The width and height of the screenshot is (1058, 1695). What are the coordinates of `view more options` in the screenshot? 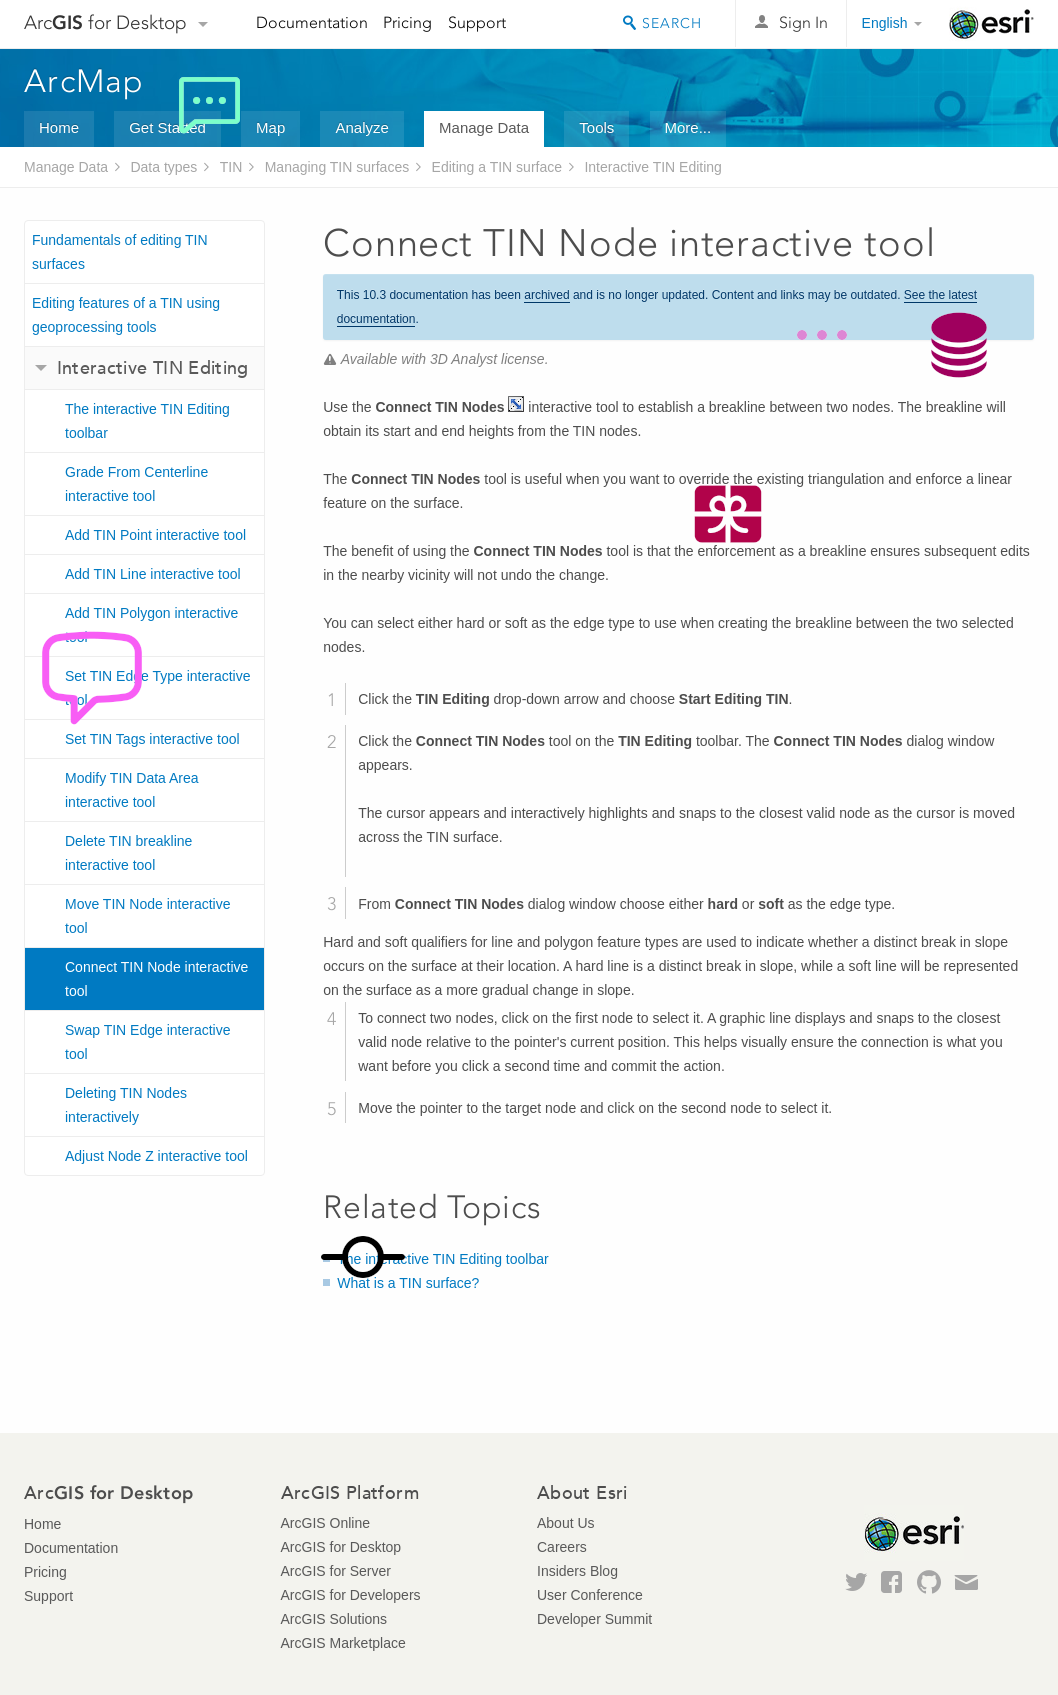 It's located at (822, 335).